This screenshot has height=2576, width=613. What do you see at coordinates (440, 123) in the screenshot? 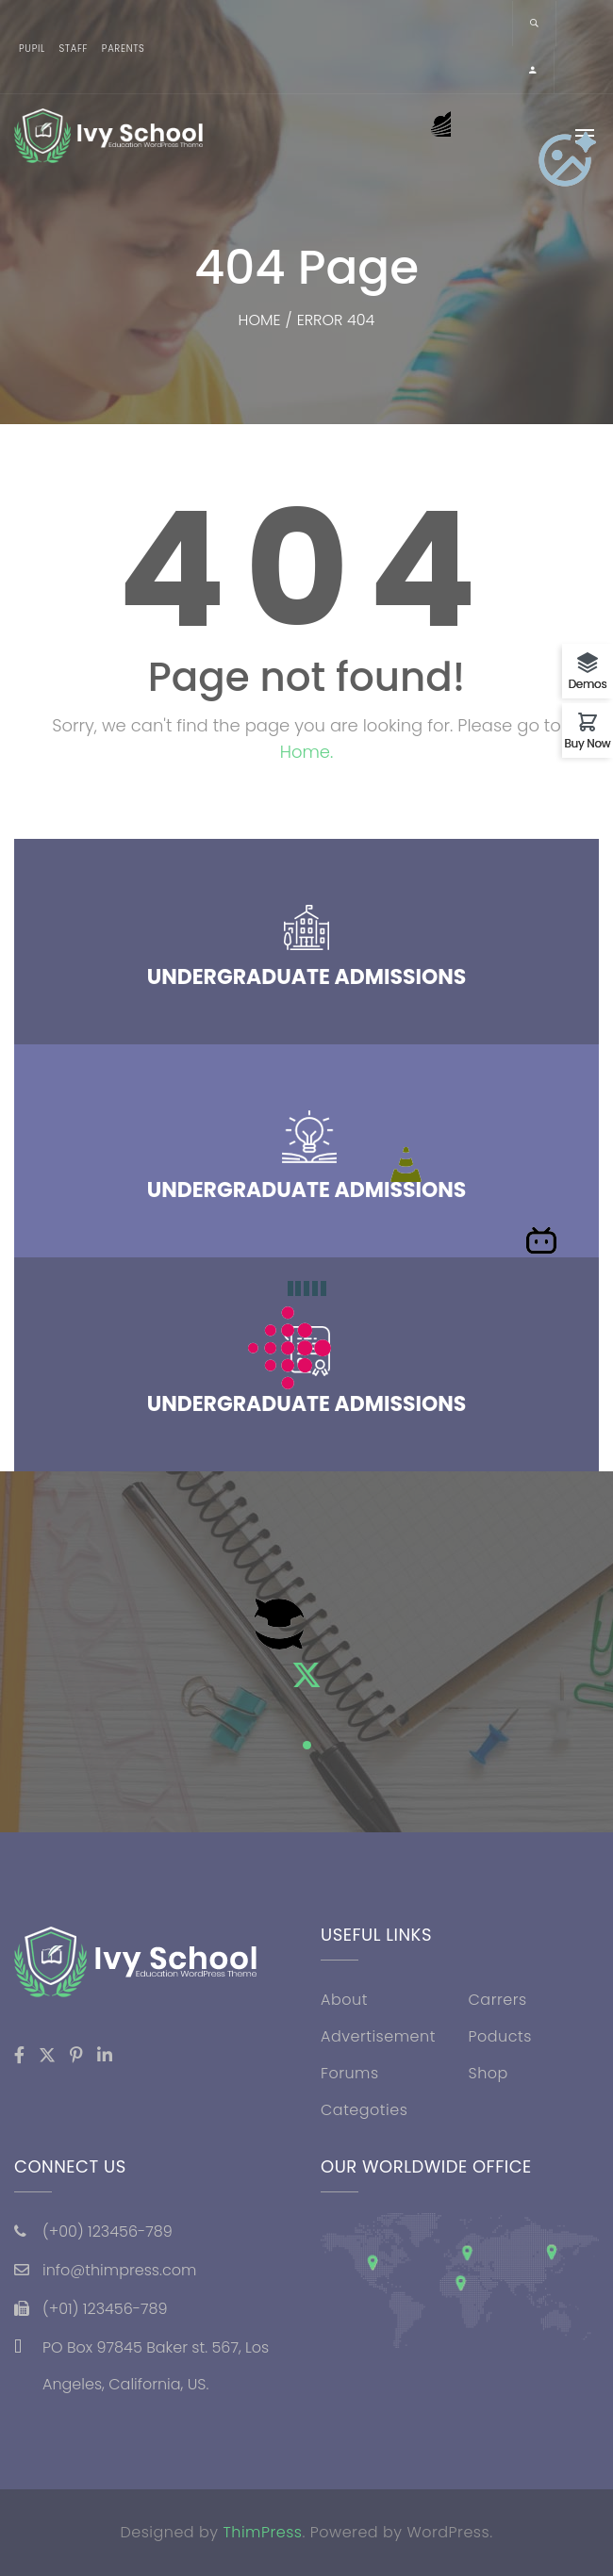
I see `opennebula cloud management platform logo` at bounding box center [440, 123].